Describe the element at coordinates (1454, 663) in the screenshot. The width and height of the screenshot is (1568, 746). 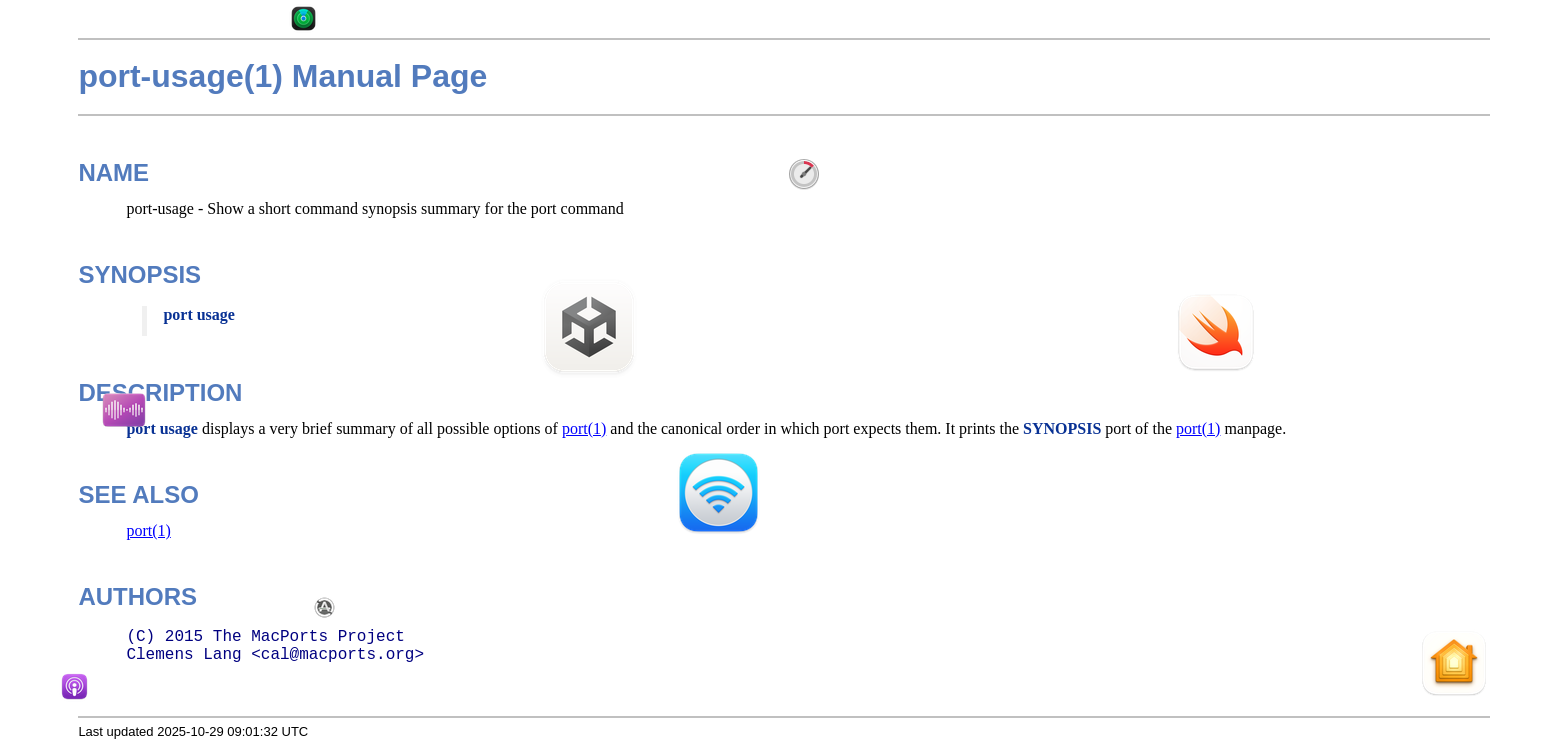
I see `open the Apple Home app` at that location.